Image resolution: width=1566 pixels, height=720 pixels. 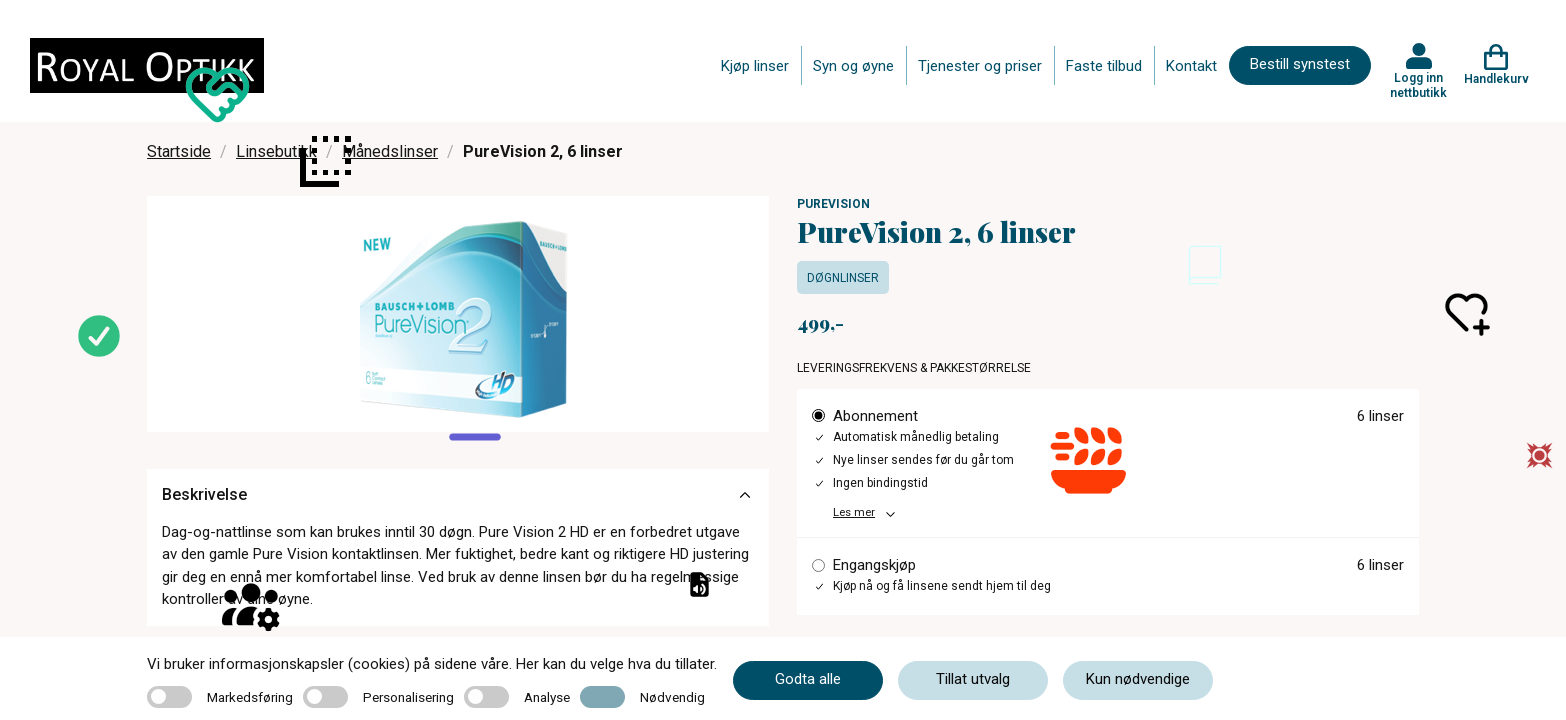 What do you see at coordinates (325, 161) in the screenshot?
I see `send element to back of layer stack` at bounding box center [325, 161].